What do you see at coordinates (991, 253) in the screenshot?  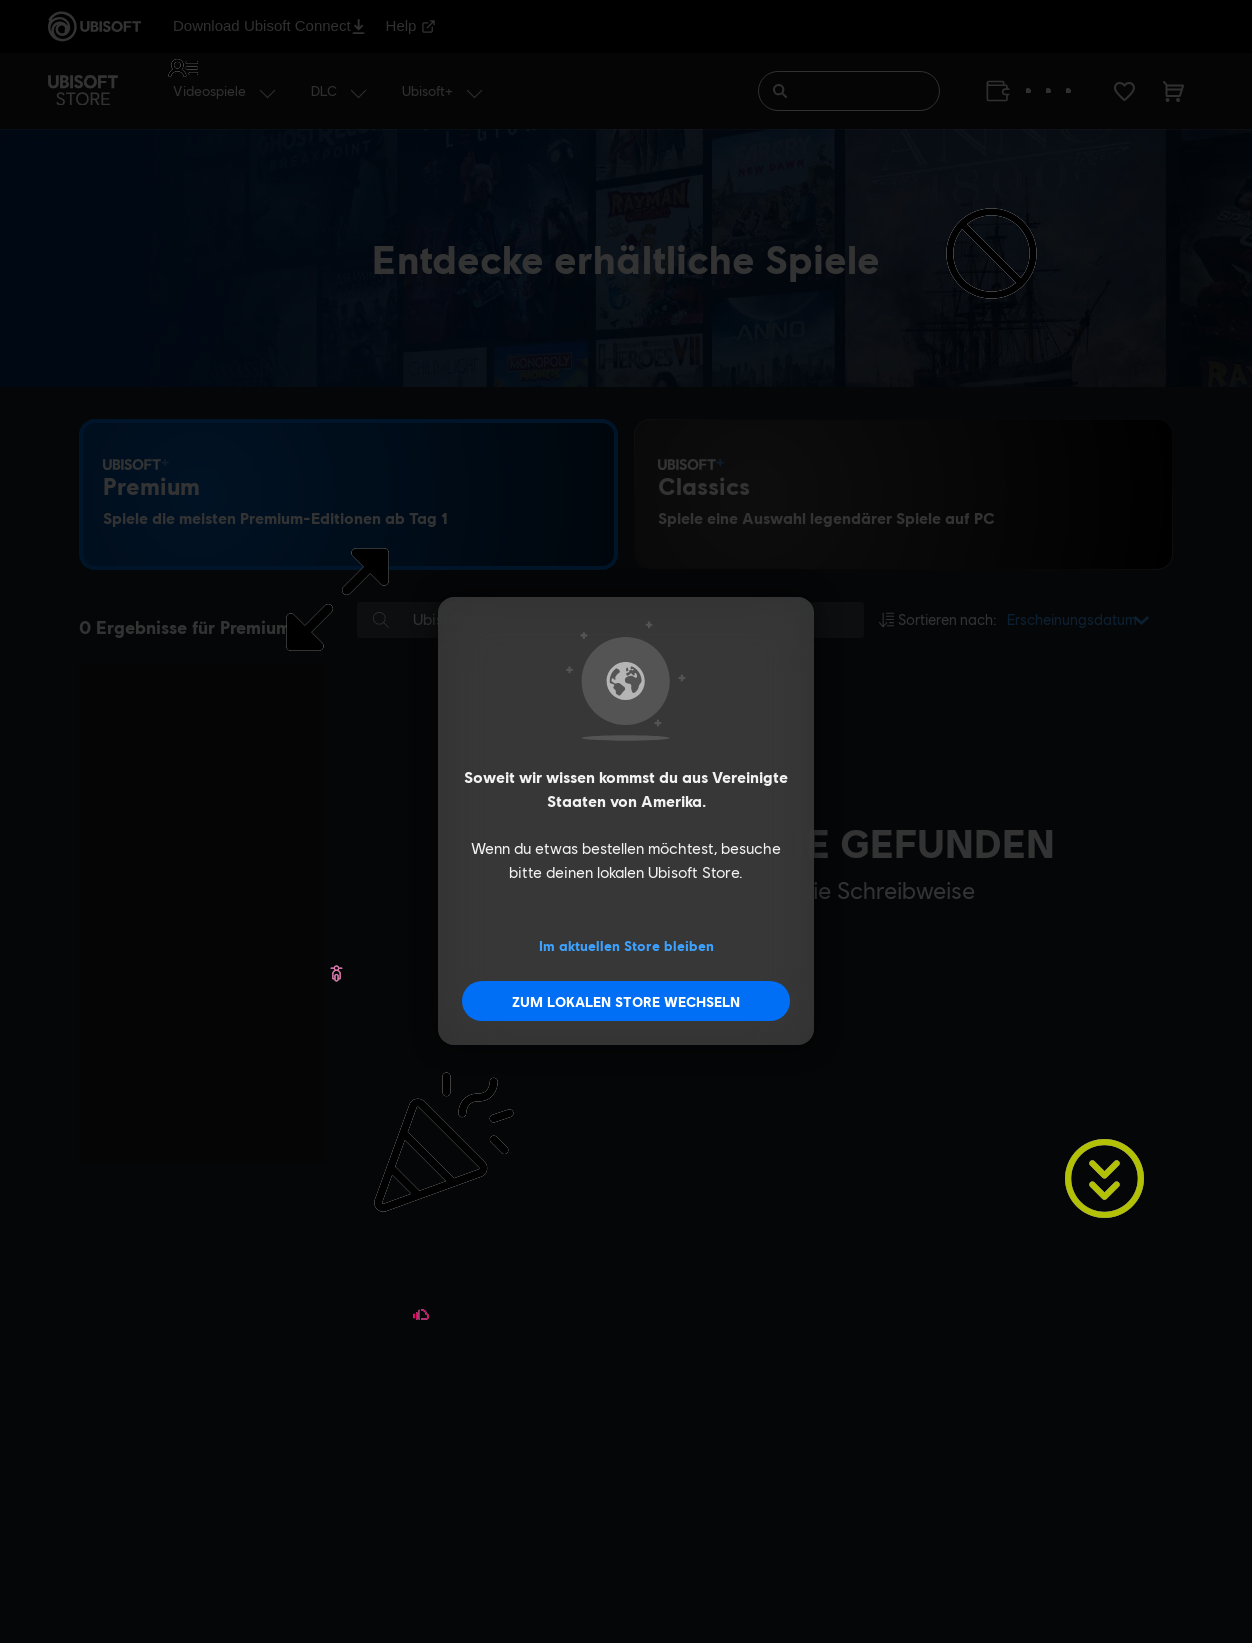 I see `indicates a blocked or prohibited action` at bounding box center [991, 253].